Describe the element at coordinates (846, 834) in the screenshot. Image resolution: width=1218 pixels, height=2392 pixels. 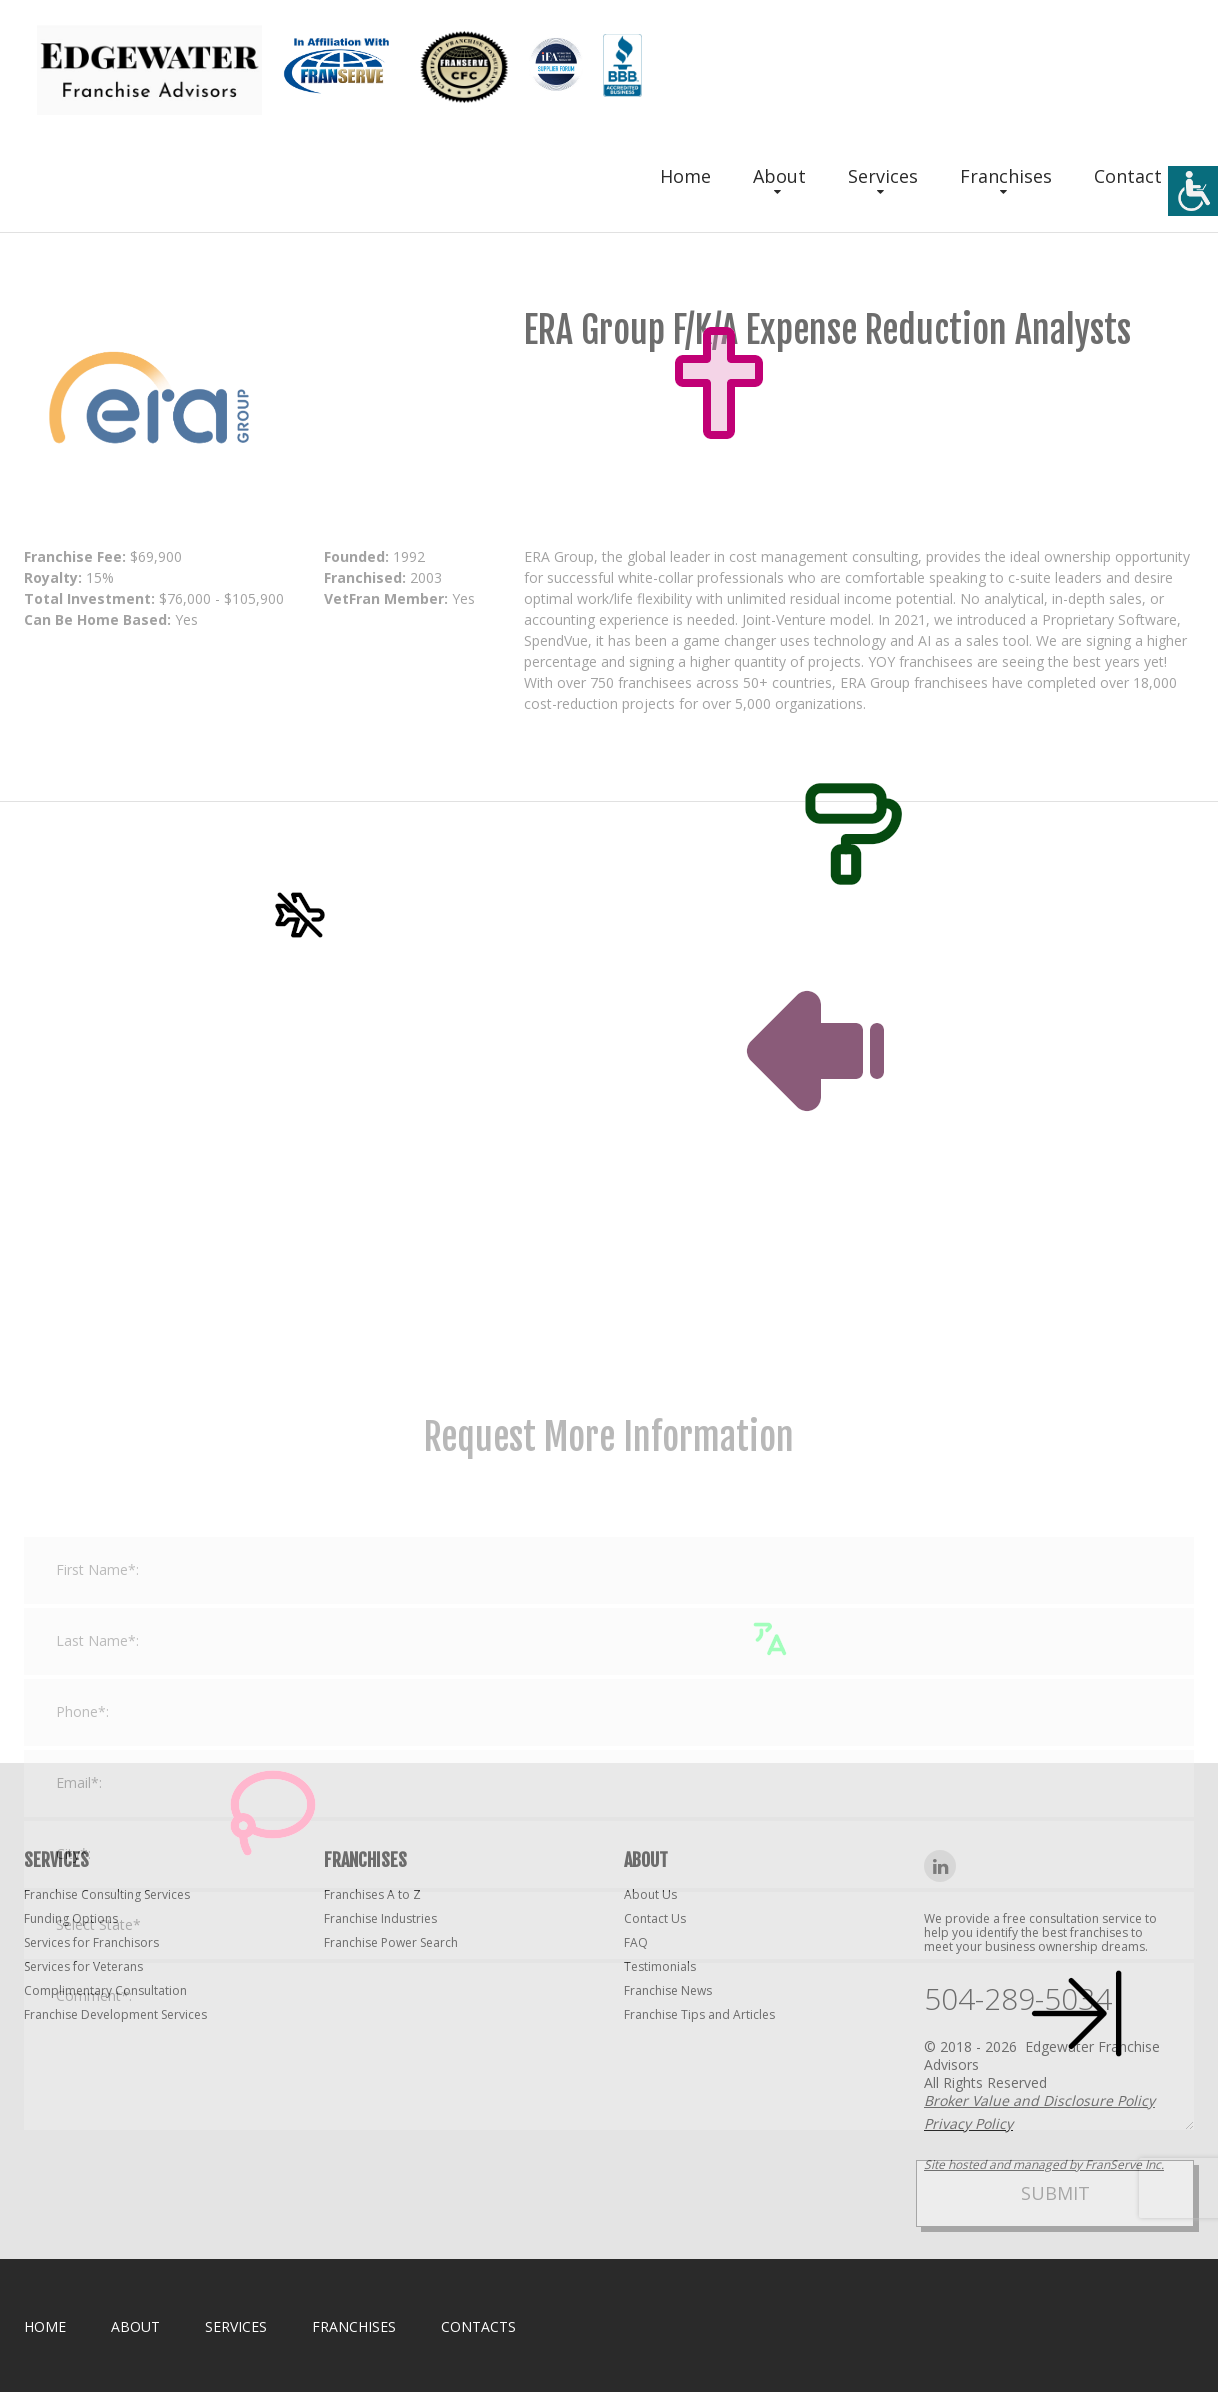
I see `access painting or drawing tools` at that location.